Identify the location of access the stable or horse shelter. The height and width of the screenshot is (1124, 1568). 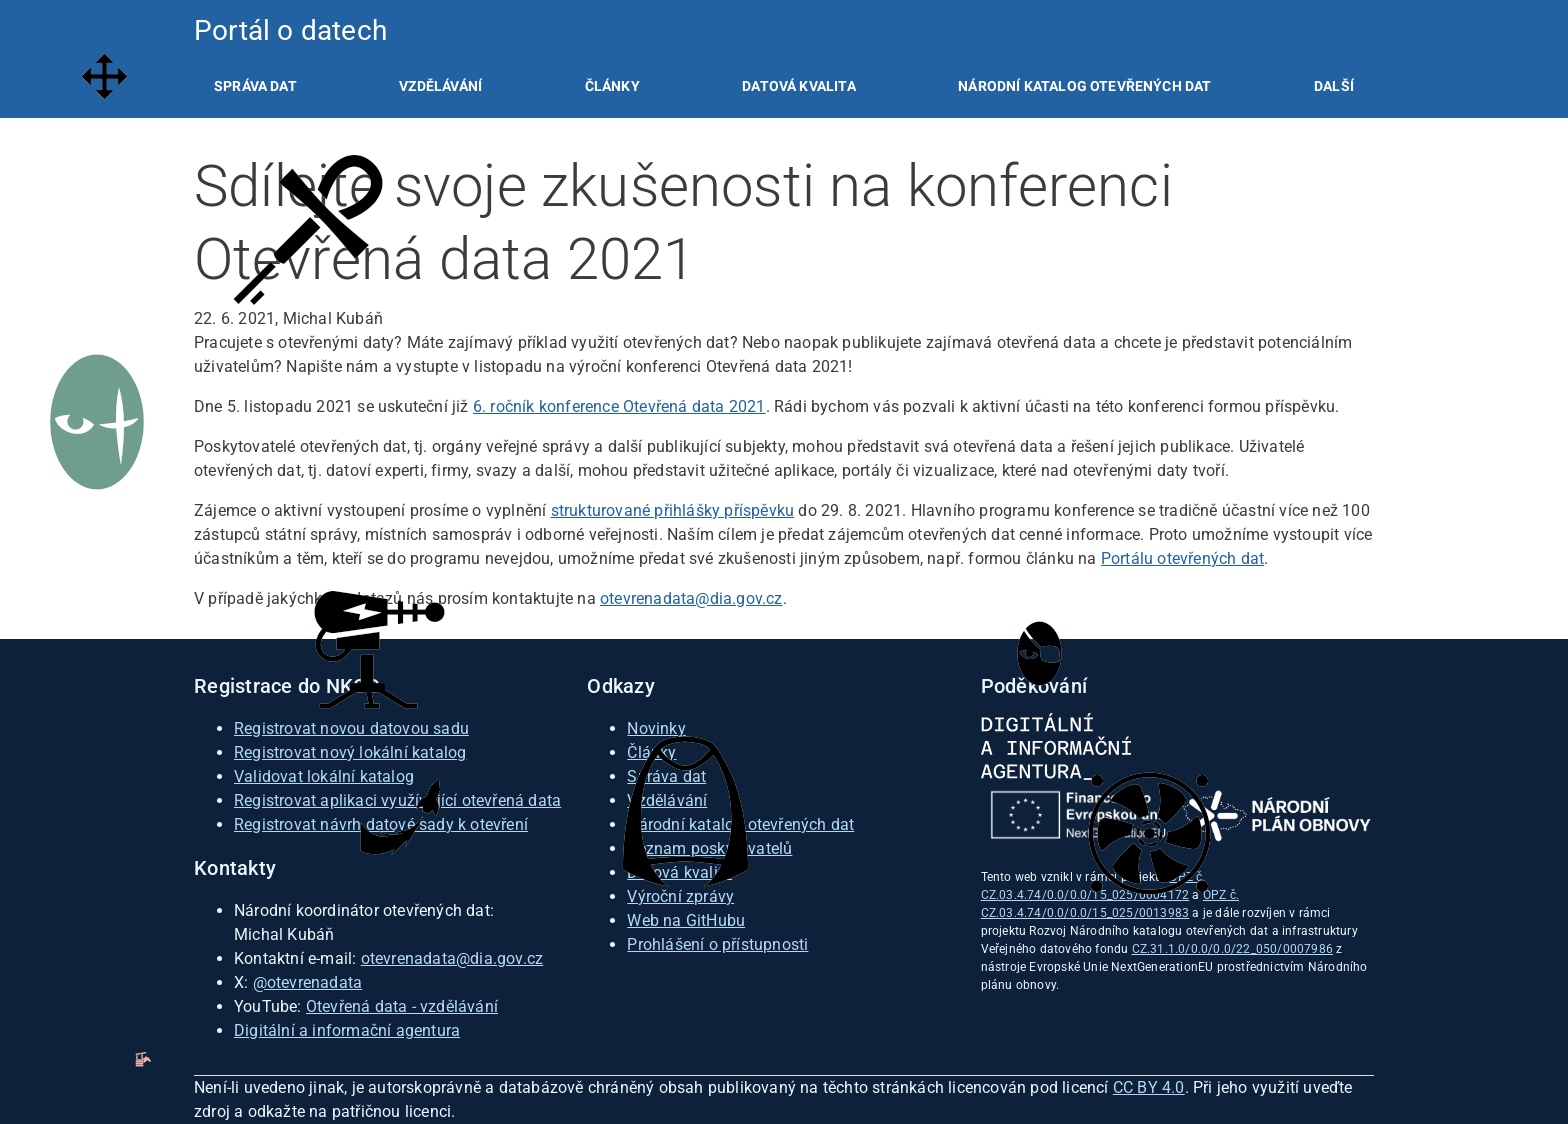
(143, 1058).